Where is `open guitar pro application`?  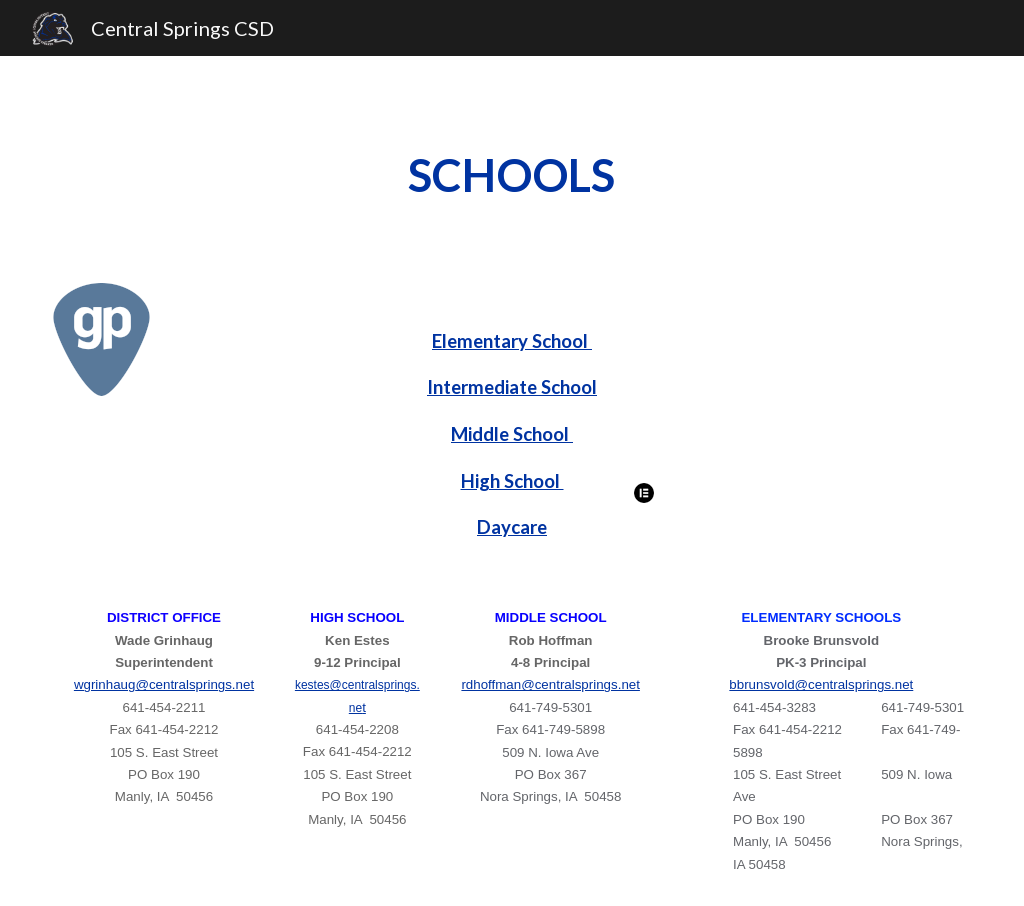 open guitar pro application is located at coordinates (101, 339).